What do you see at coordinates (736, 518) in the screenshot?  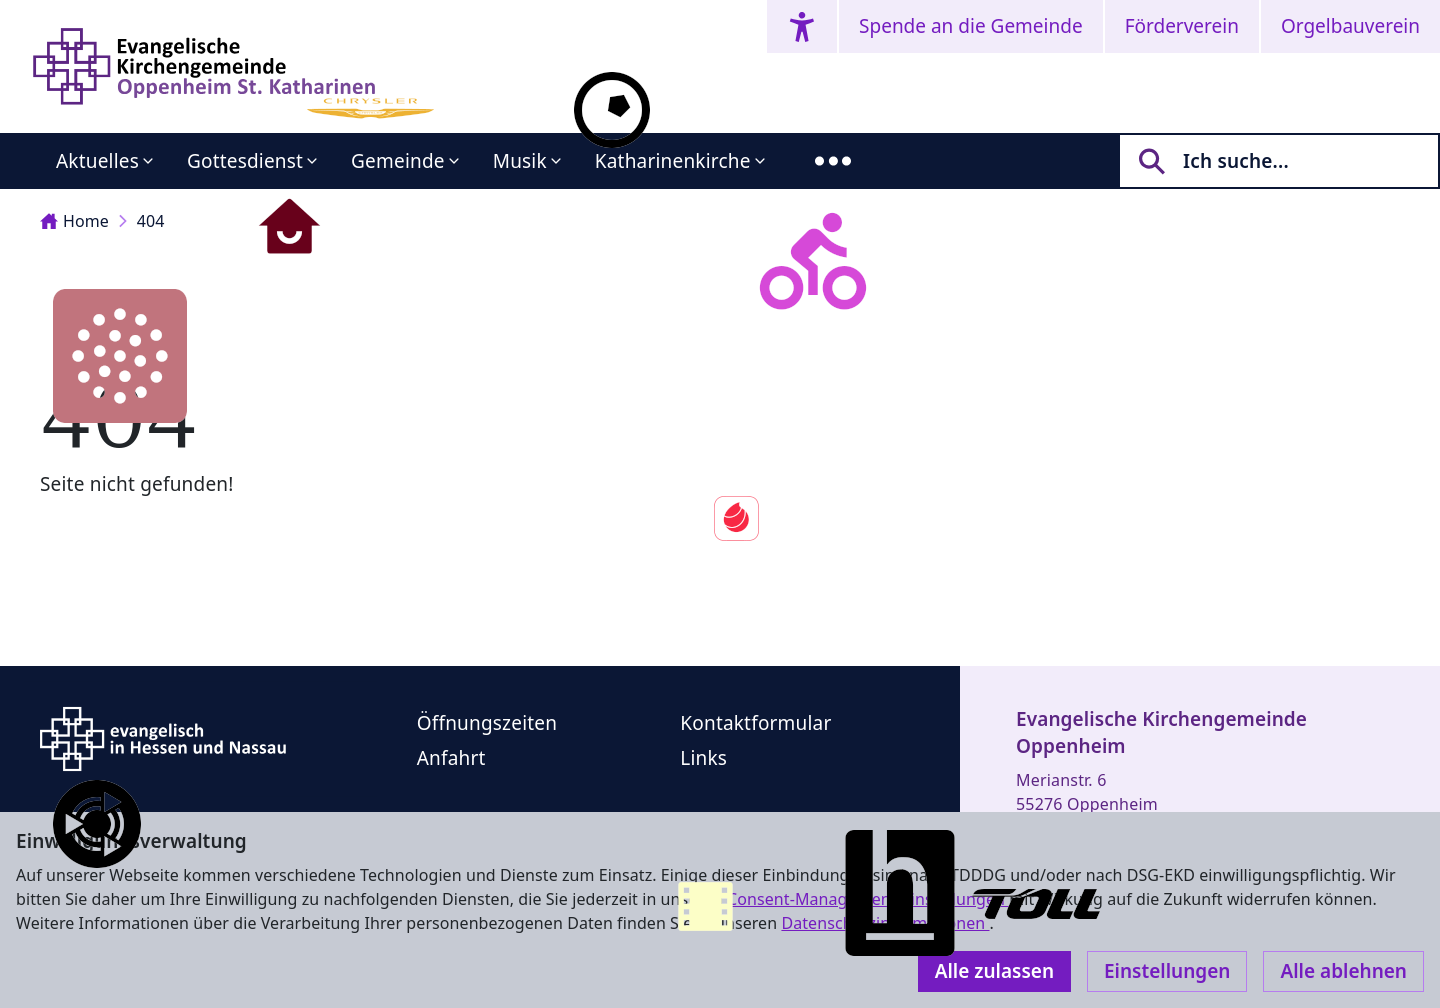 I see `open MediBang Paint app` at bounding box center [736, 518].